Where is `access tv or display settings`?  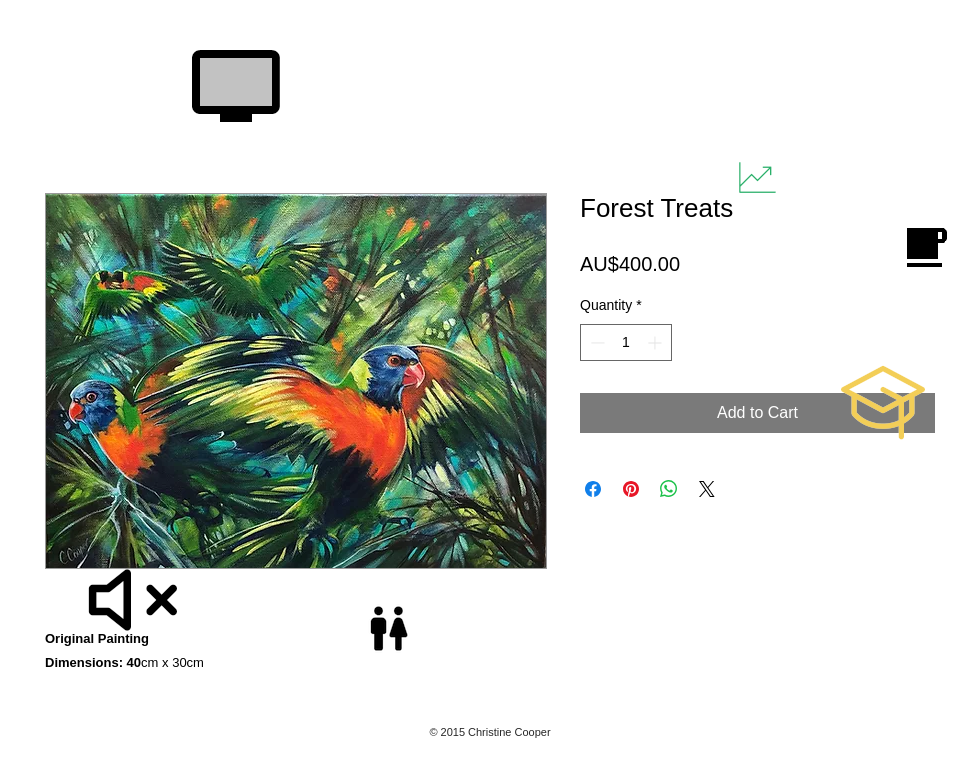 access tv or display settings is located at coordinates (236, 86).